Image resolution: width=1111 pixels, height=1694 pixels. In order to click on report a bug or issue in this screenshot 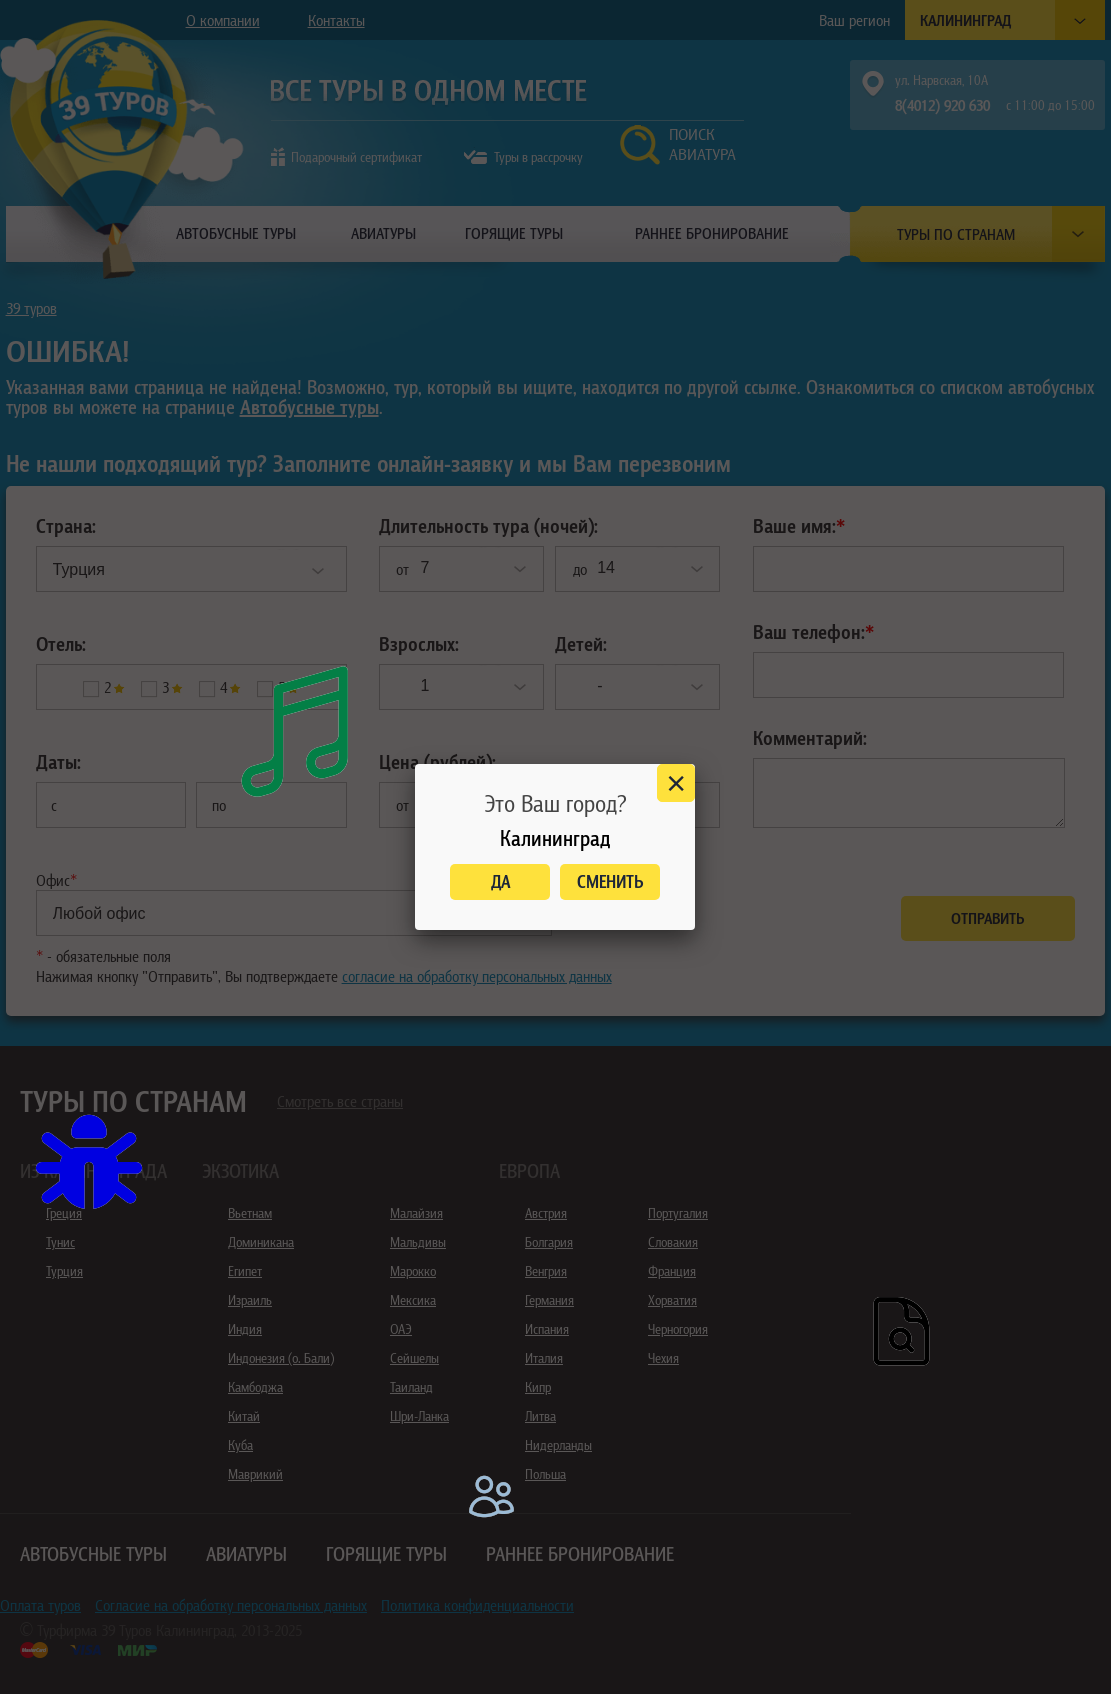, I will do `click(89, 1162)`.